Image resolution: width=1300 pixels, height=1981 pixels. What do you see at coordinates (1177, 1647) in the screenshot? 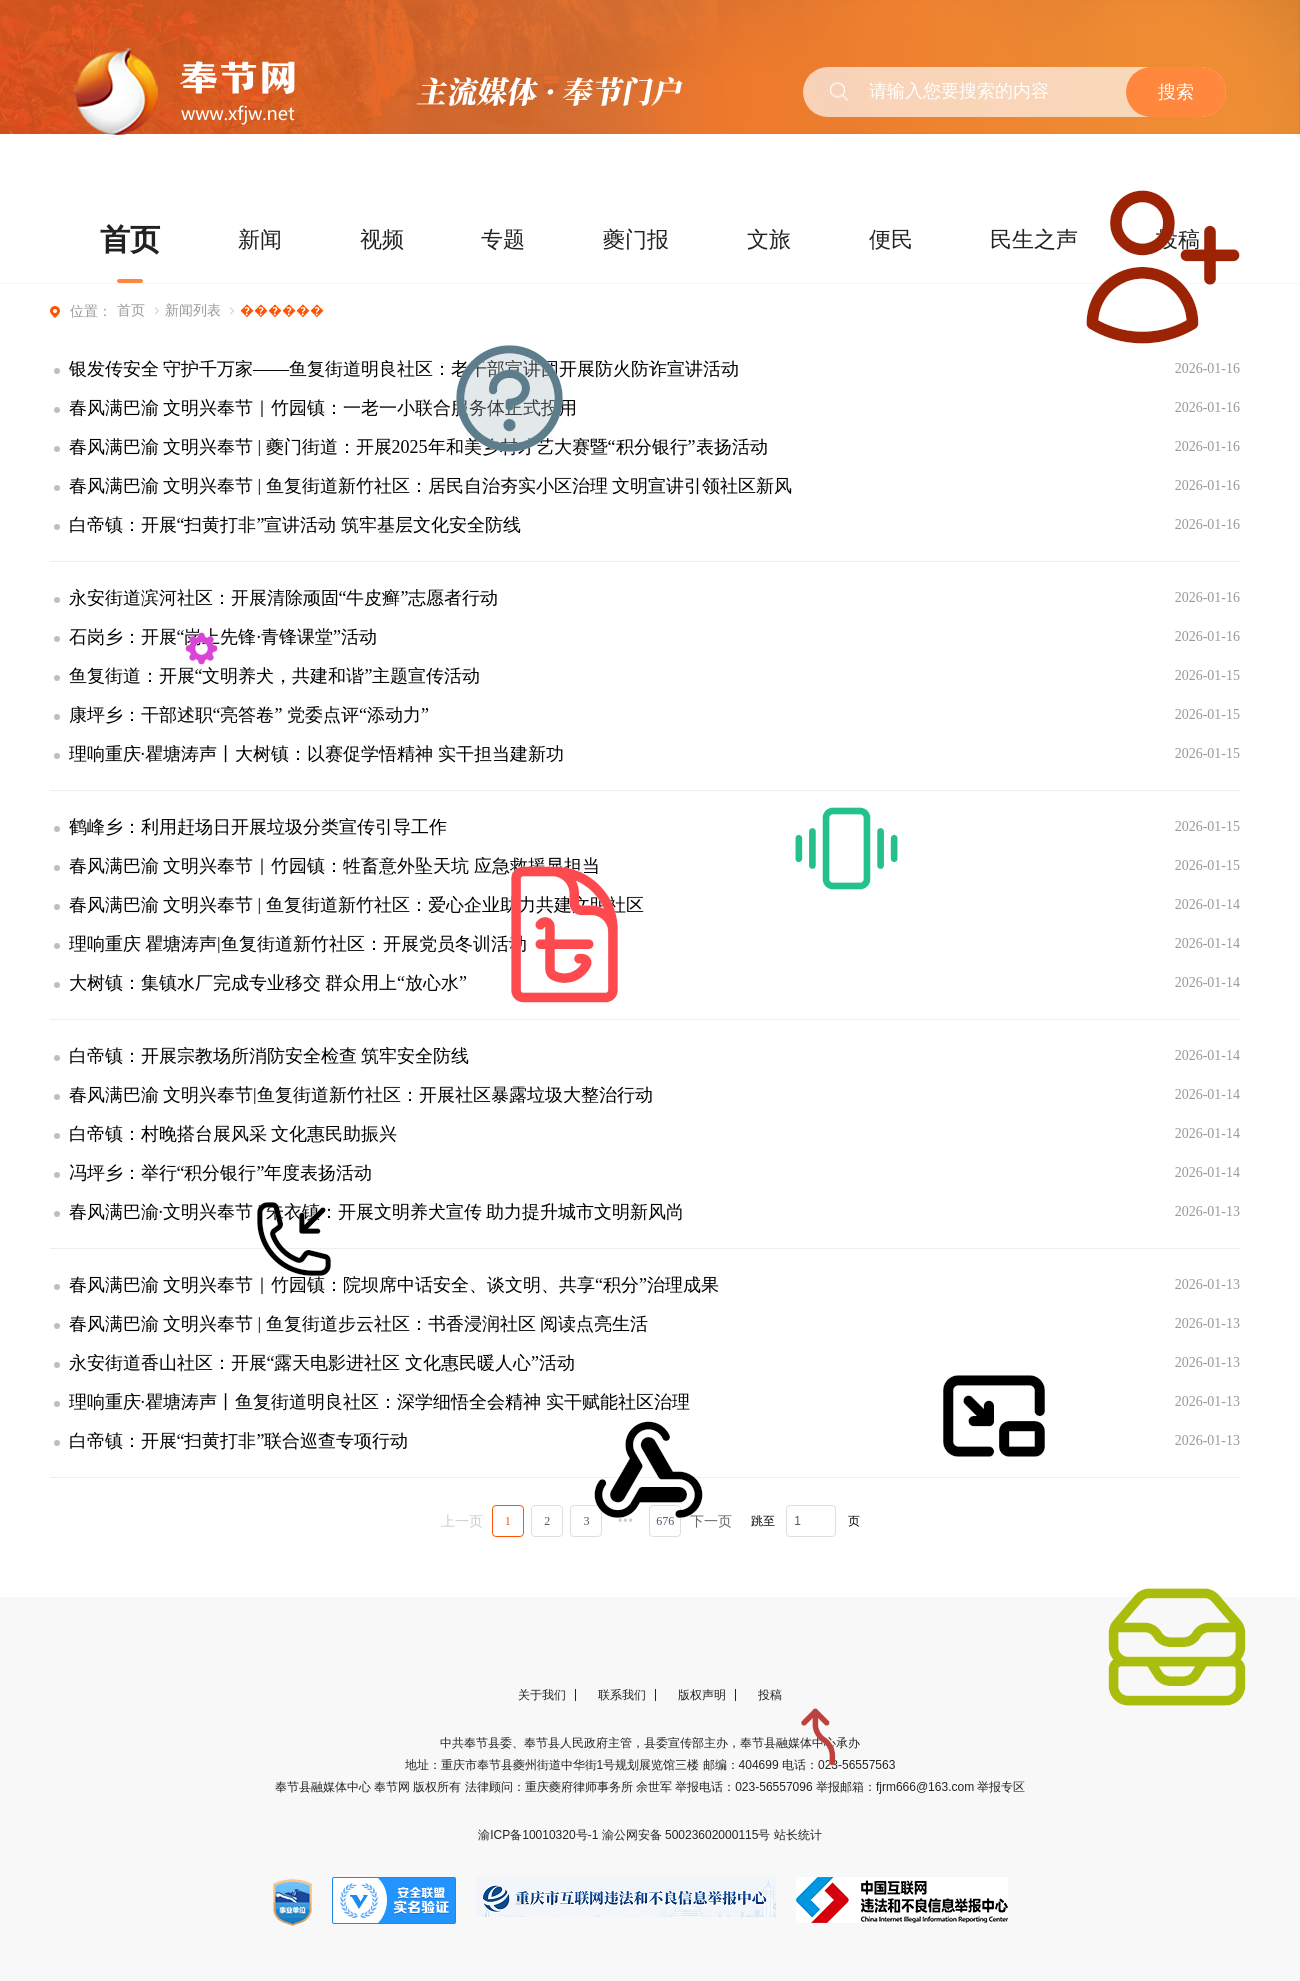
I see `view all inboxes` at bounding box center [1177, 1647].